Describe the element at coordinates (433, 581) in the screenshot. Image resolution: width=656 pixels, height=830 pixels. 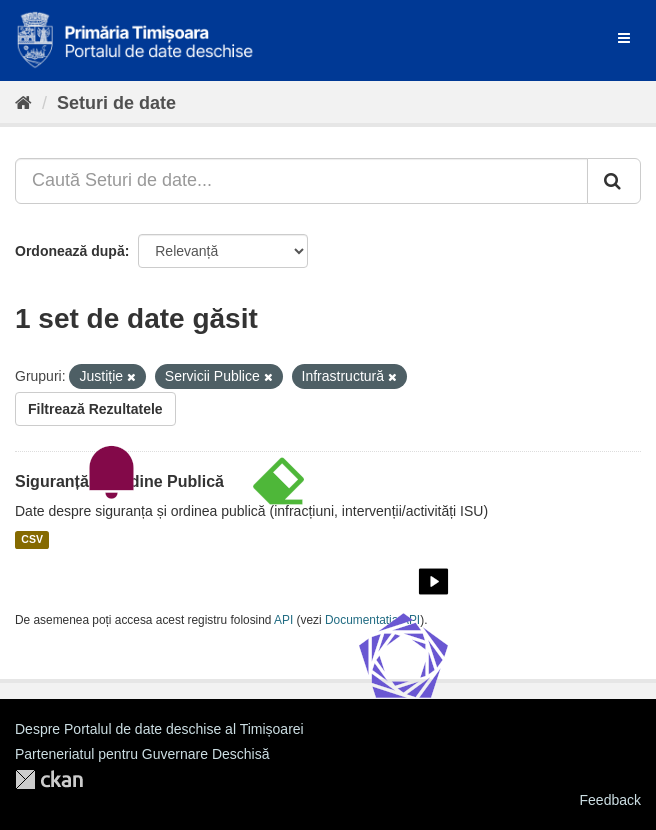
I see `play a video or movie` at that location.